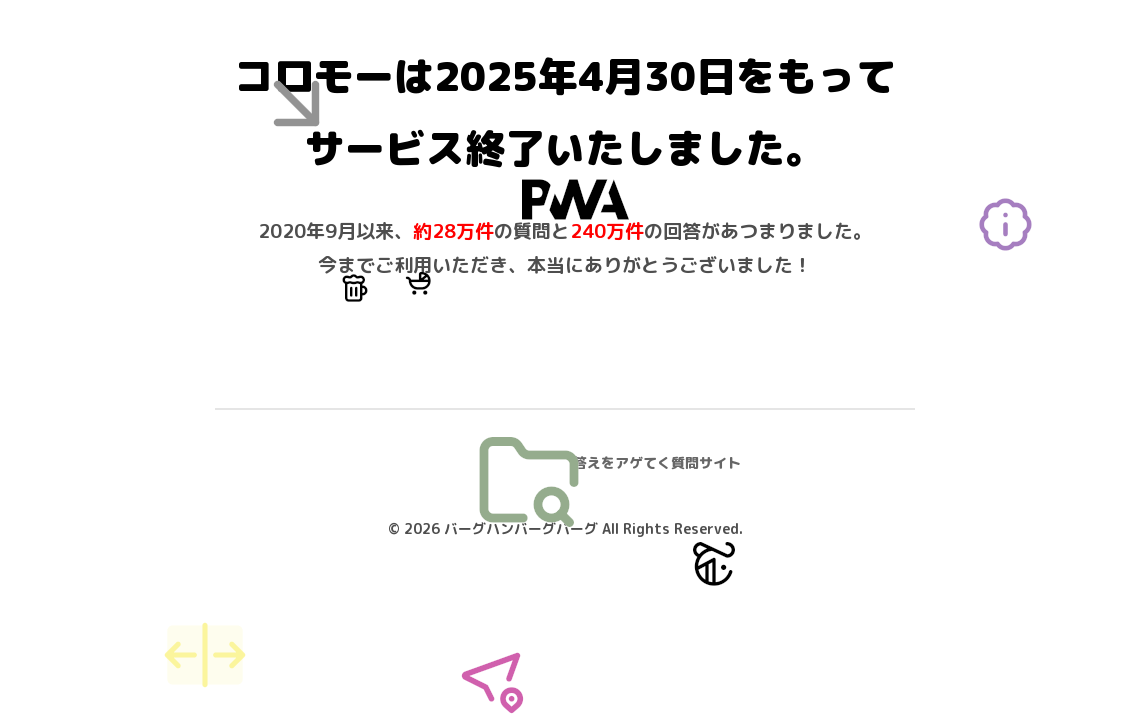  Describe the element at coordinates (575, 199) in the screenshot. I see `progressive web app logo` at that location.